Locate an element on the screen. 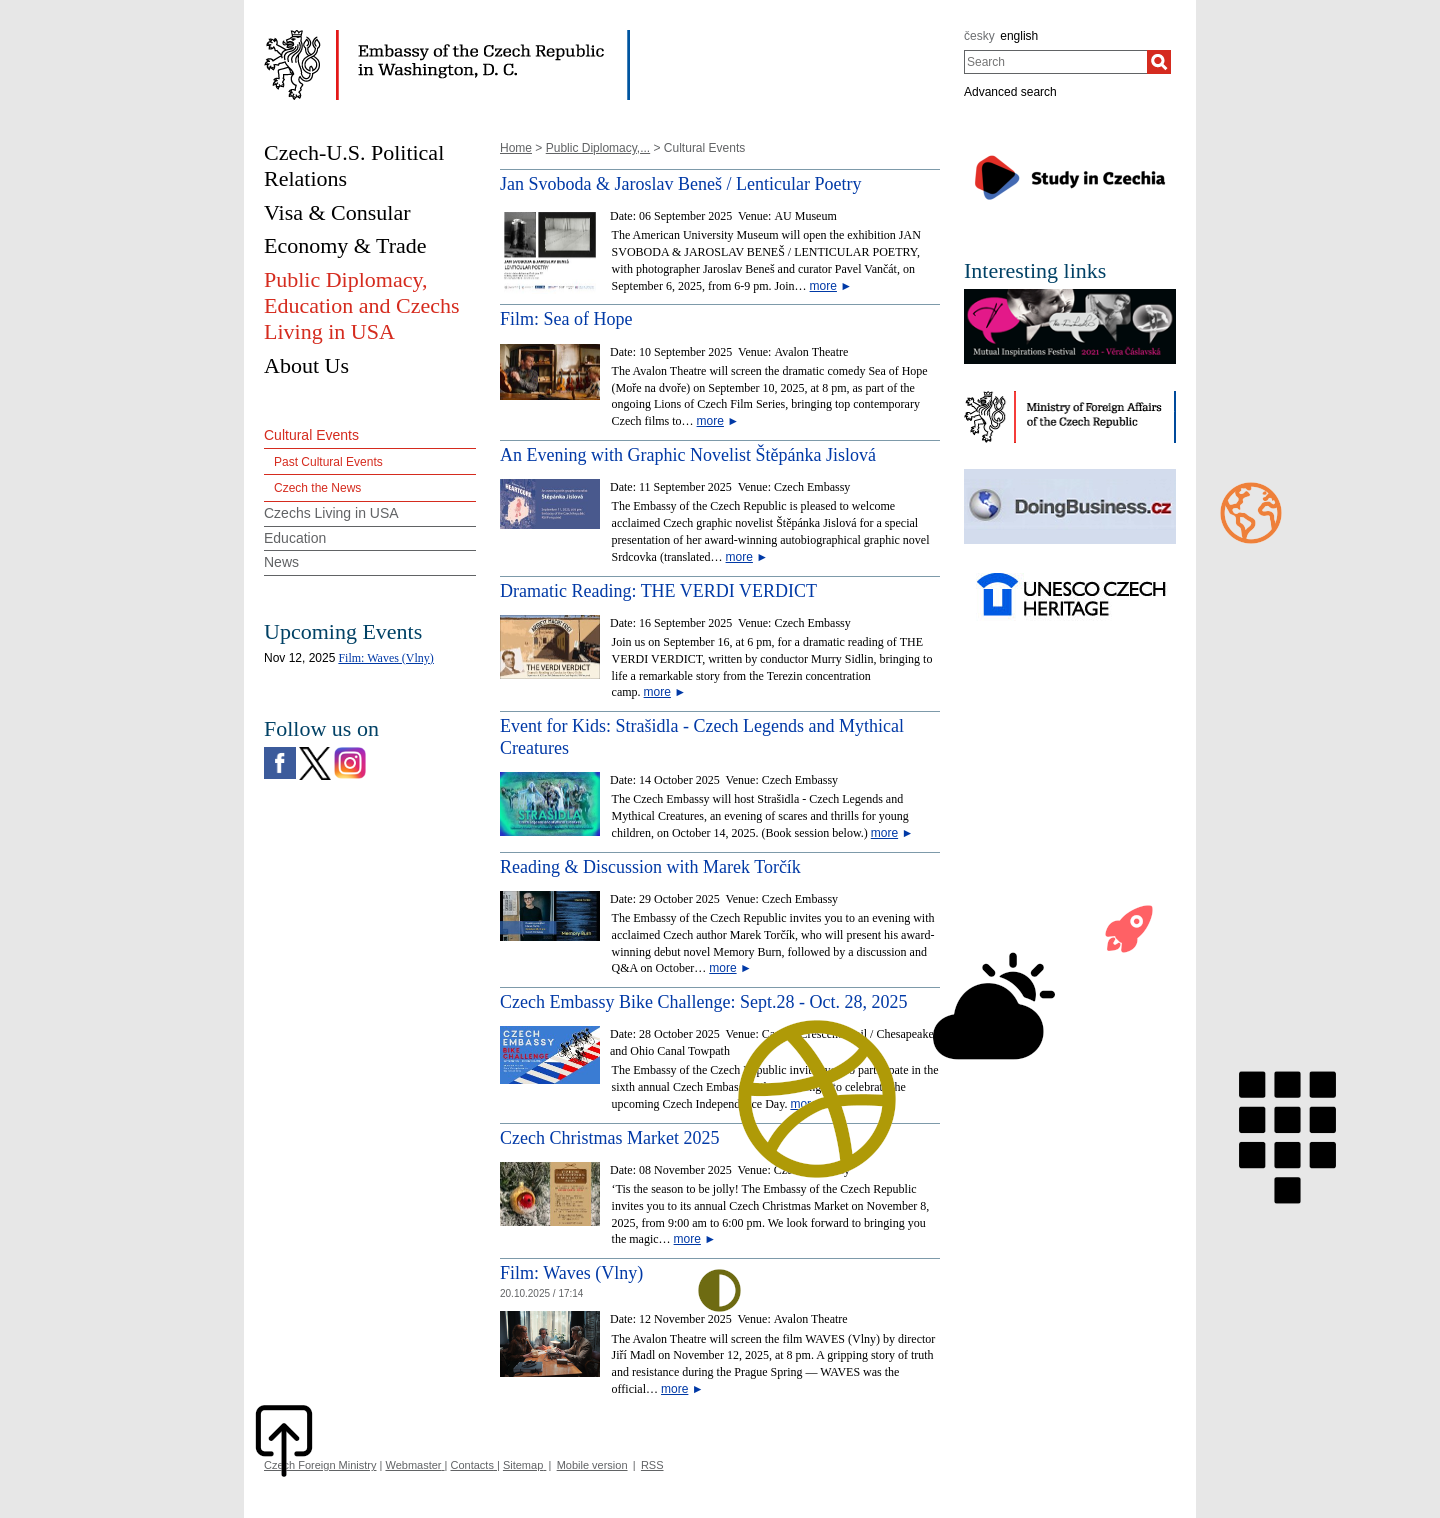 The image size is (1440, 1518). indicates partly cloudy weather conditions is located at coordinates (994, 1006).